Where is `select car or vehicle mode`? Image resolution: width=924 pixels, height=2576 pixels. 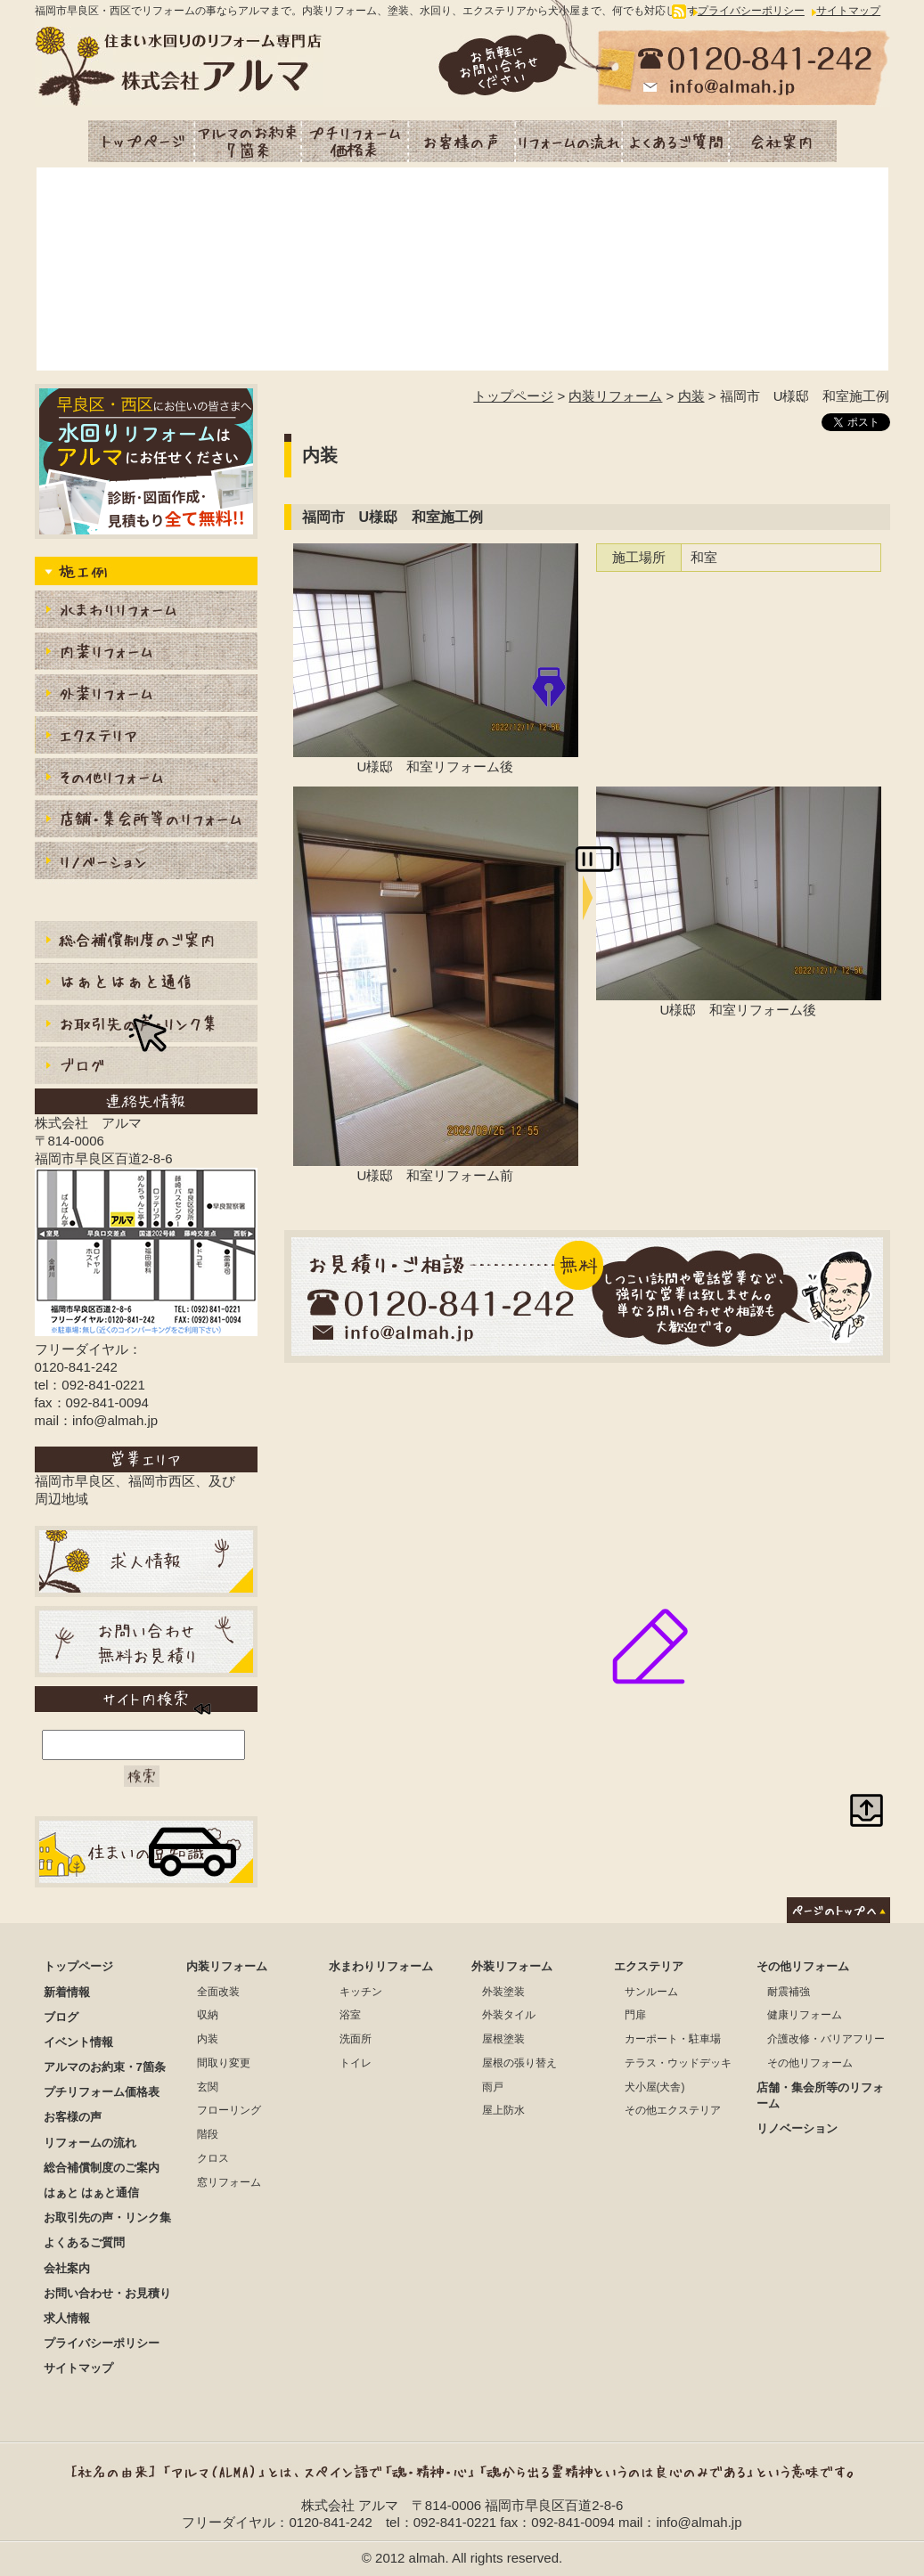 select car or vehicle mode is located at coordinates (192, 1849).